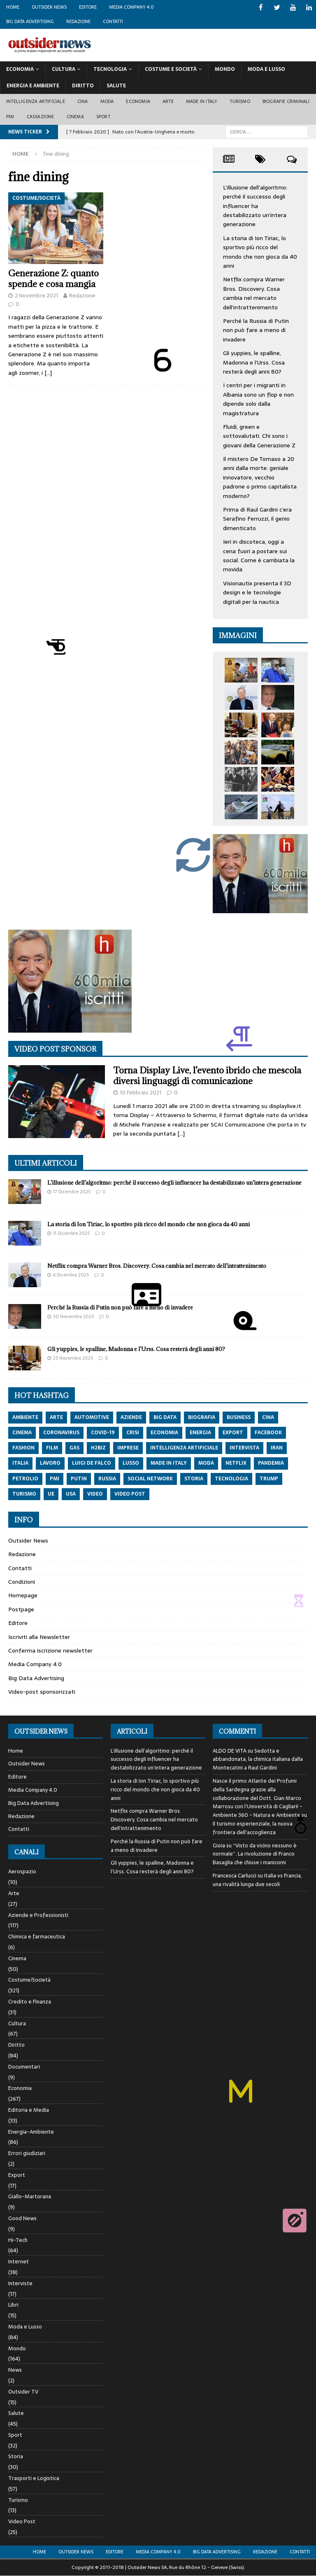 Image resolution: width=316 pixels, height=2576 pixels. What do you see at coordinates (244, 1321) in the screenshot?
I see `access tape or recording tools` at bounding box center [244, 1321].